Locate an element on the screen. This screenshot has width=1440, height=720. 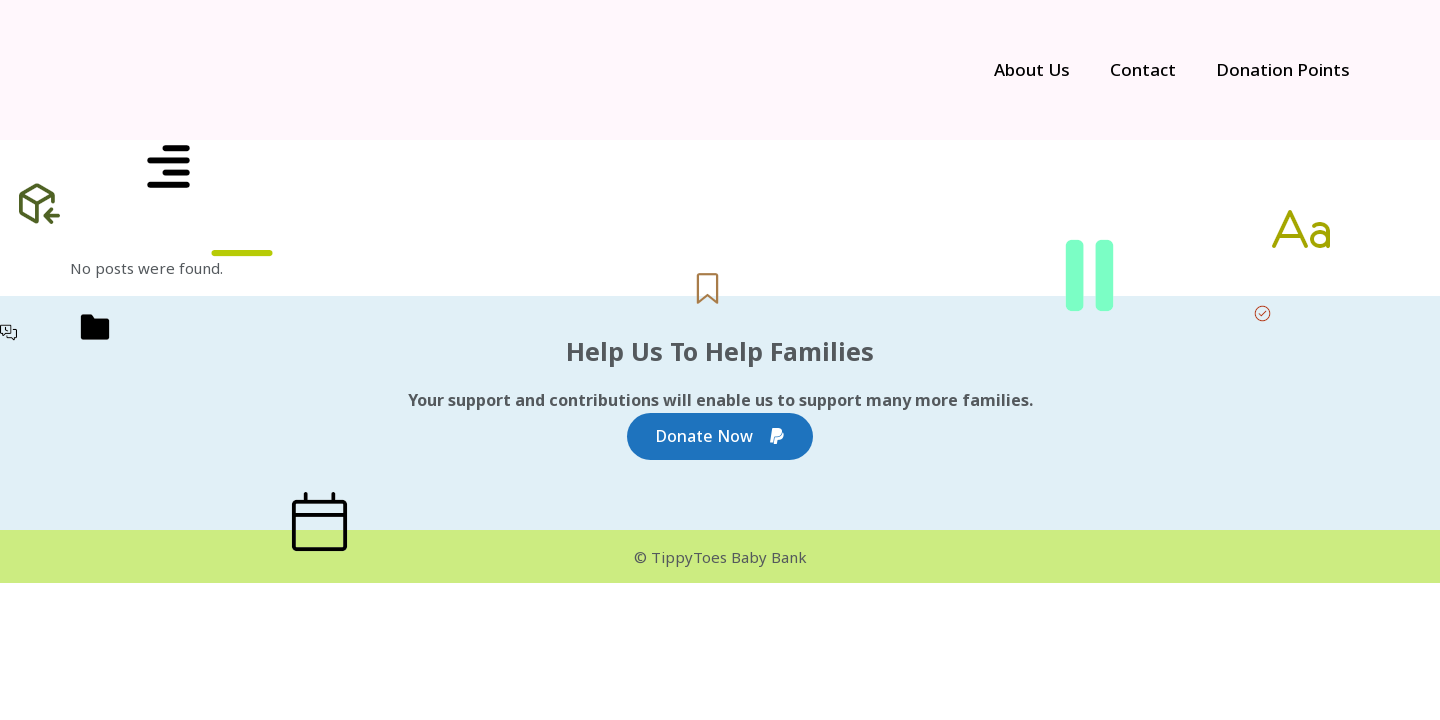
view package dependencies is located at coordinates (39, 203).